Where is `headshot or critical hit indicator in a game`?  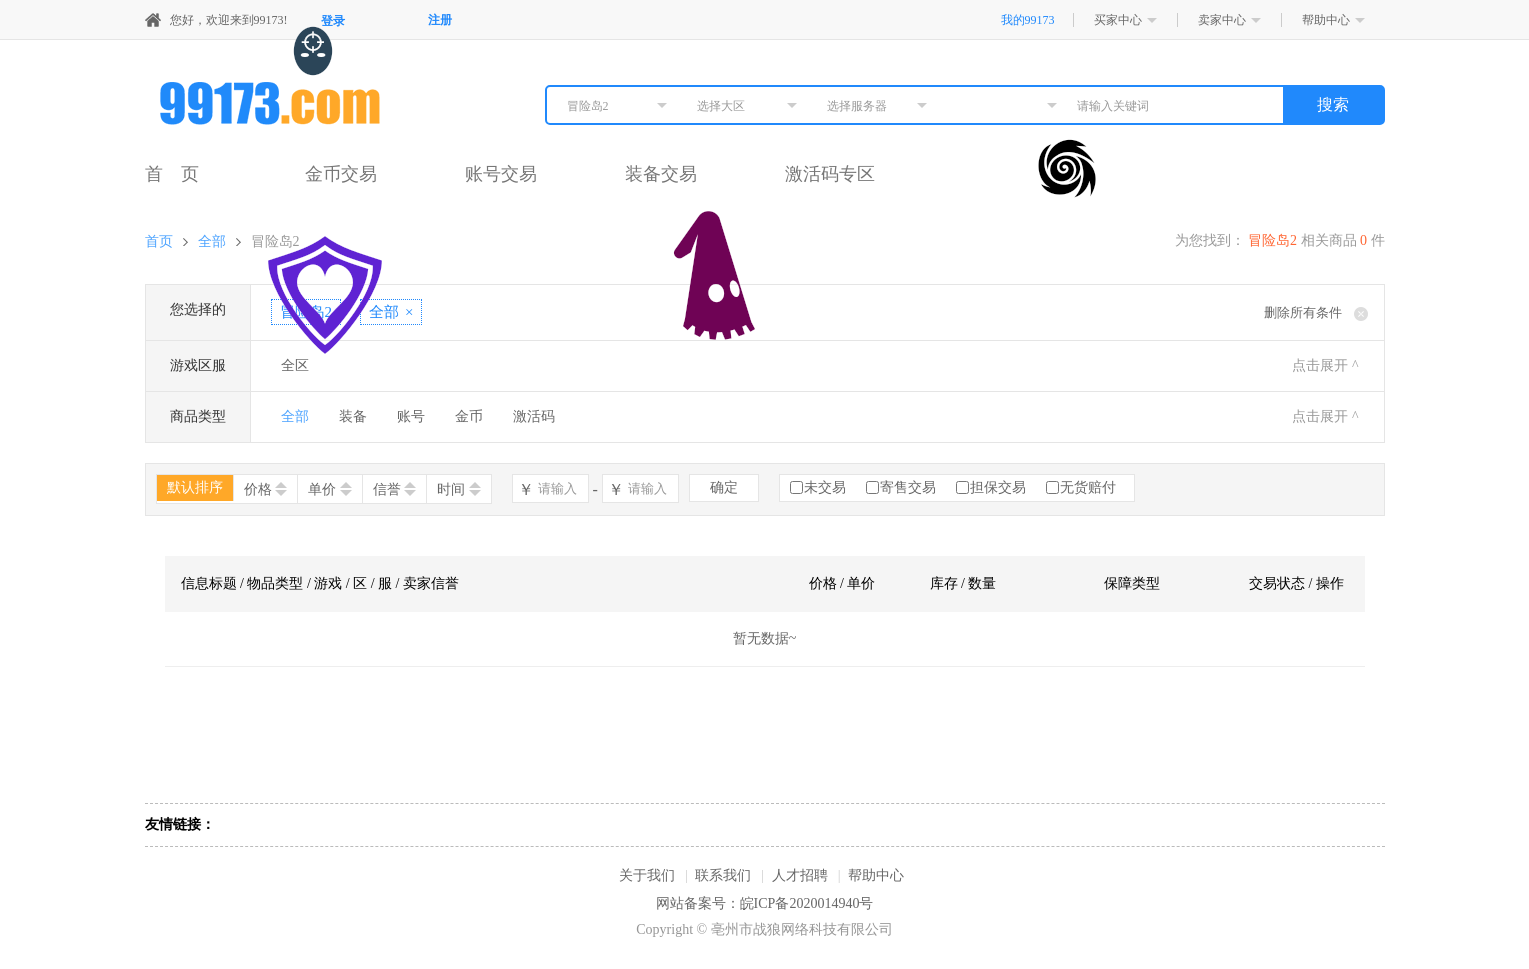
headshot or critical hit indicator in a game is located at coordinates (313, 51).